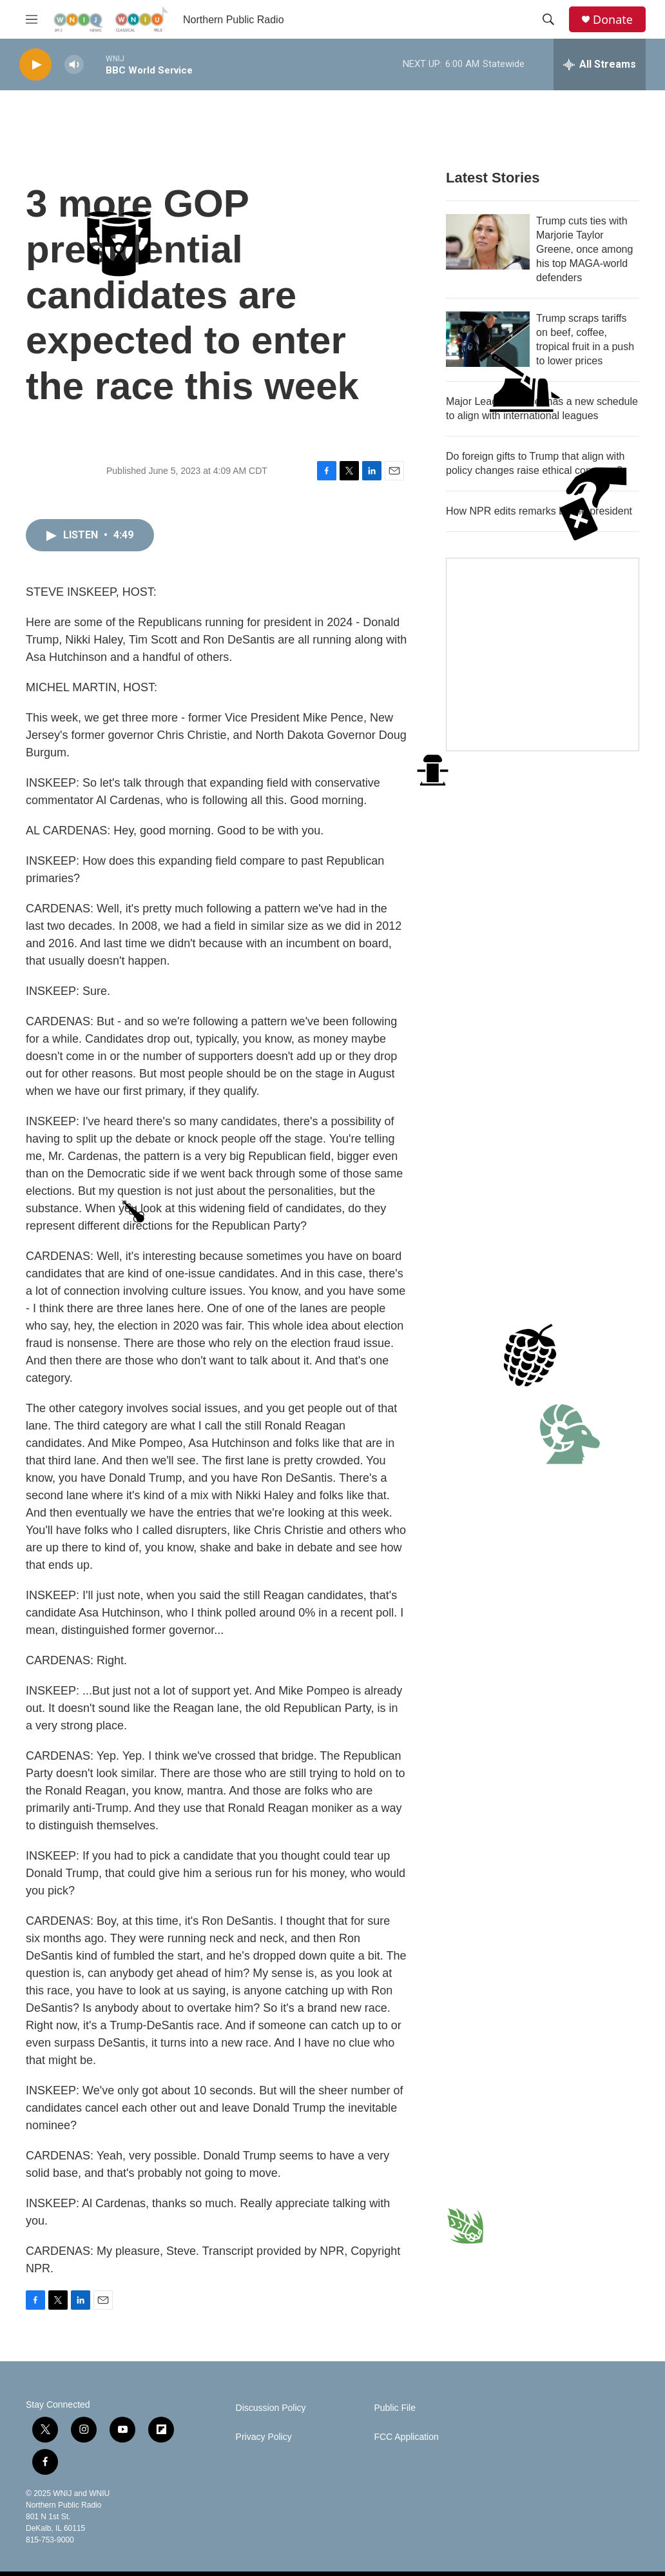 This screenshot has width=665, height=2576. What do you see at coordinates (590, 504) in the screenshot?
I see `discard a card from your hand` at bounding box center [590, 504].